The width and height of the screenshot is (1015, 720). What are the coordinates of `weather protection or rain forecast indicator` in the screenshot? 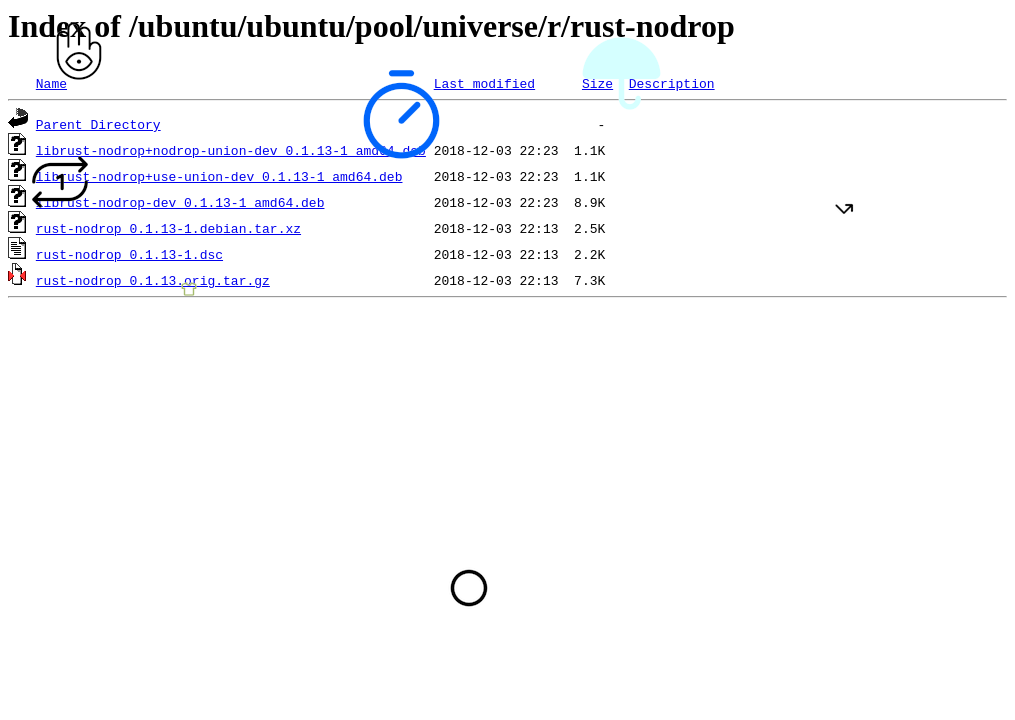 It's located at (621, 73).